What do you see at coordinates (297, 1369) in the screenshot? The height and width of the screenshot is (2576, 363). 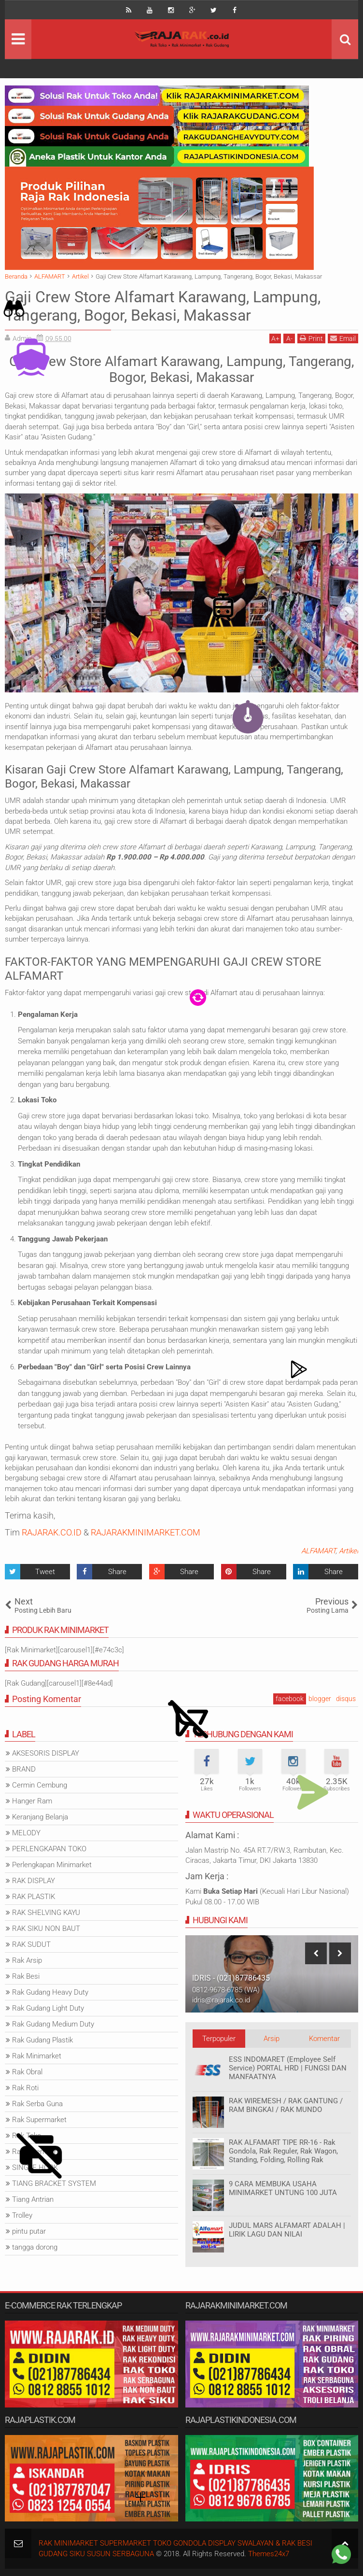 I see `open google play store` at bounding box center [297, 1369].